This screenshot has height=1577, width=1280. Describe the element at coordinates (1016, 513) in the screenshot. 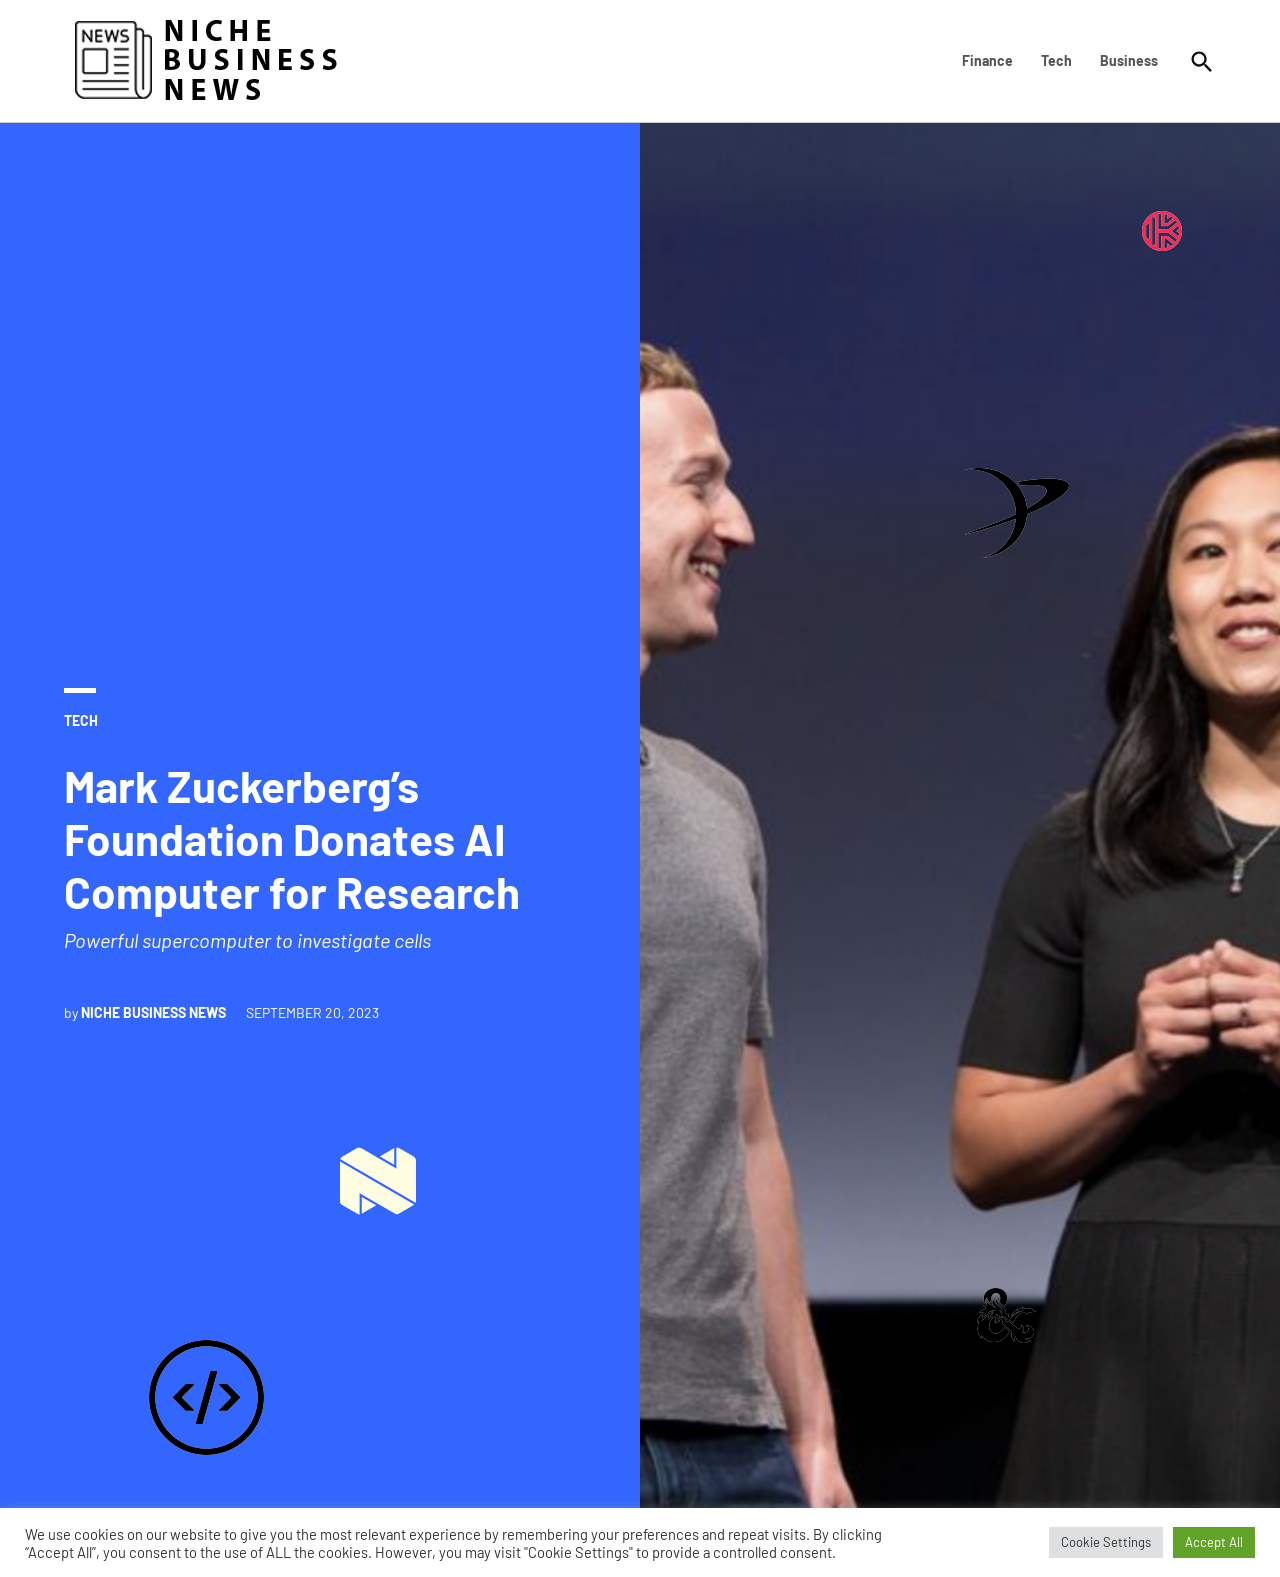

I see `visit The Planetary Society website` at that location.